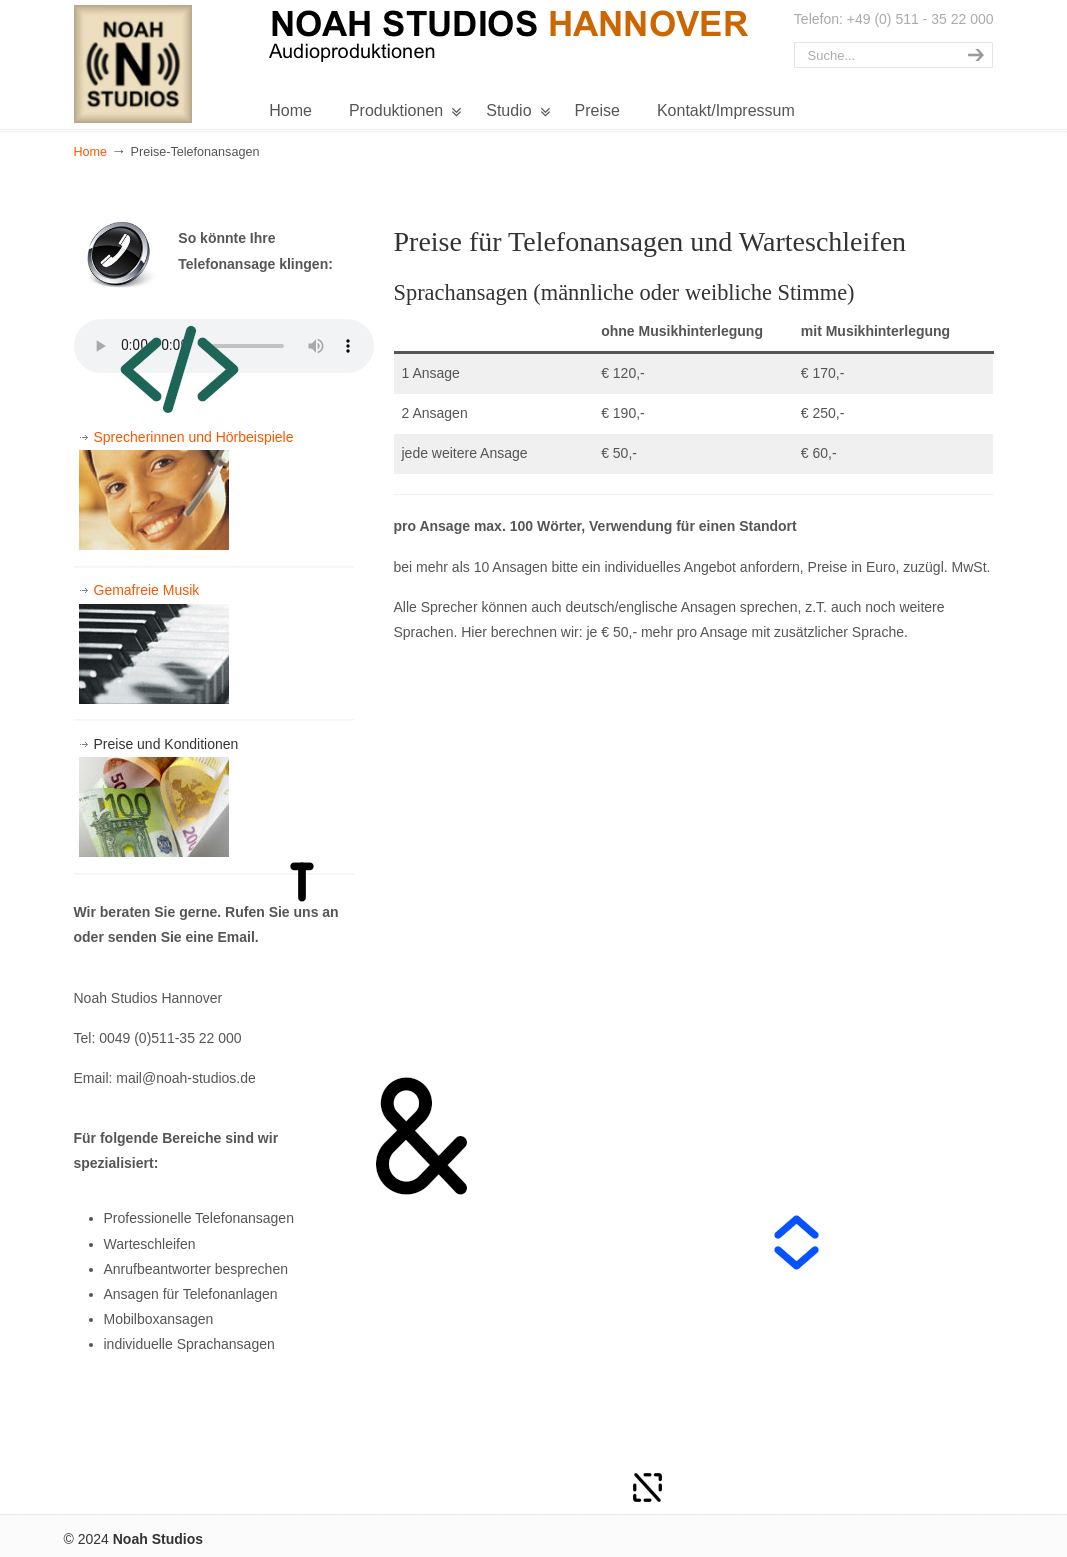 This screenshot has height=1557, width=1067. I want to click on text formatting option for title case, so click(302, 882).